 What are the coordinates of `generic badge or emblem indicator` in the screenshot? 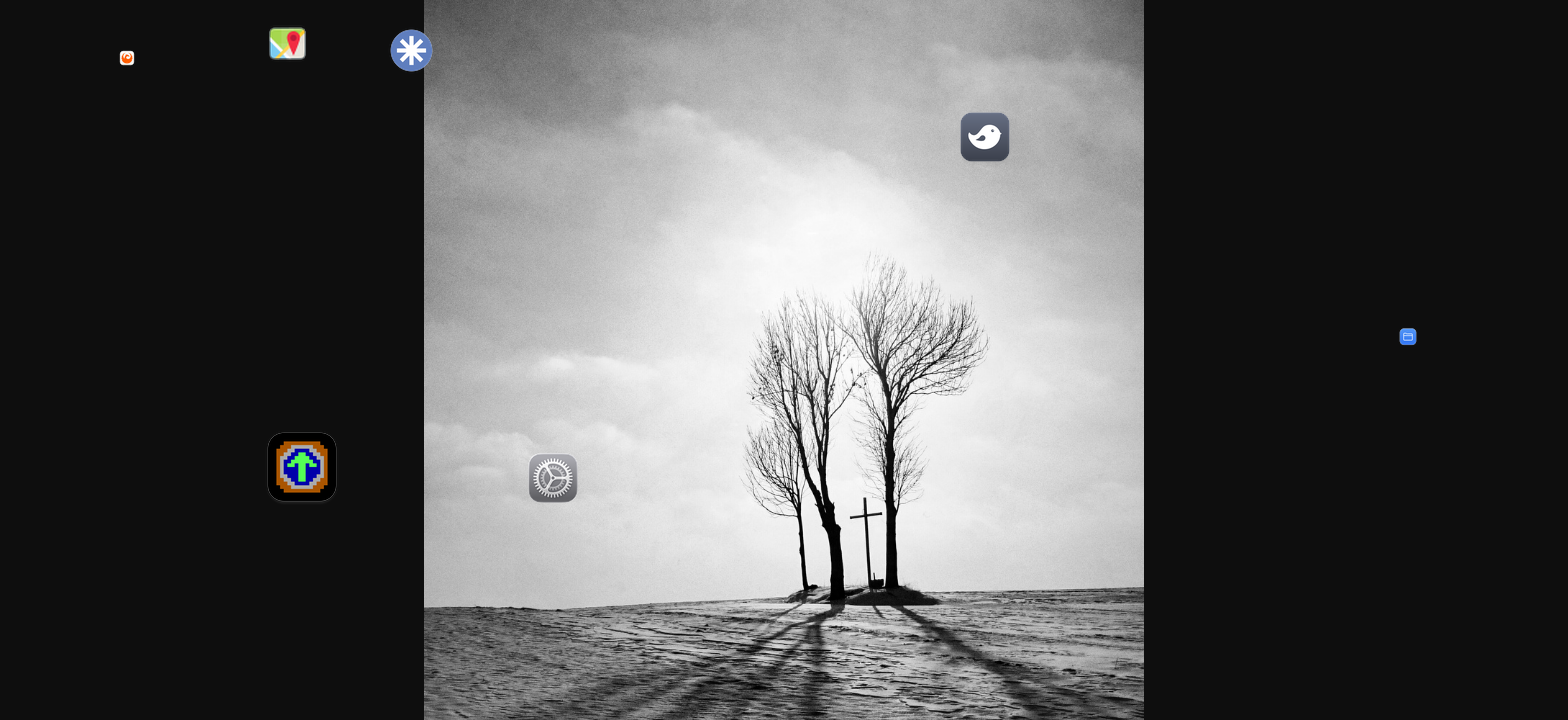 It's located at (411, 50).